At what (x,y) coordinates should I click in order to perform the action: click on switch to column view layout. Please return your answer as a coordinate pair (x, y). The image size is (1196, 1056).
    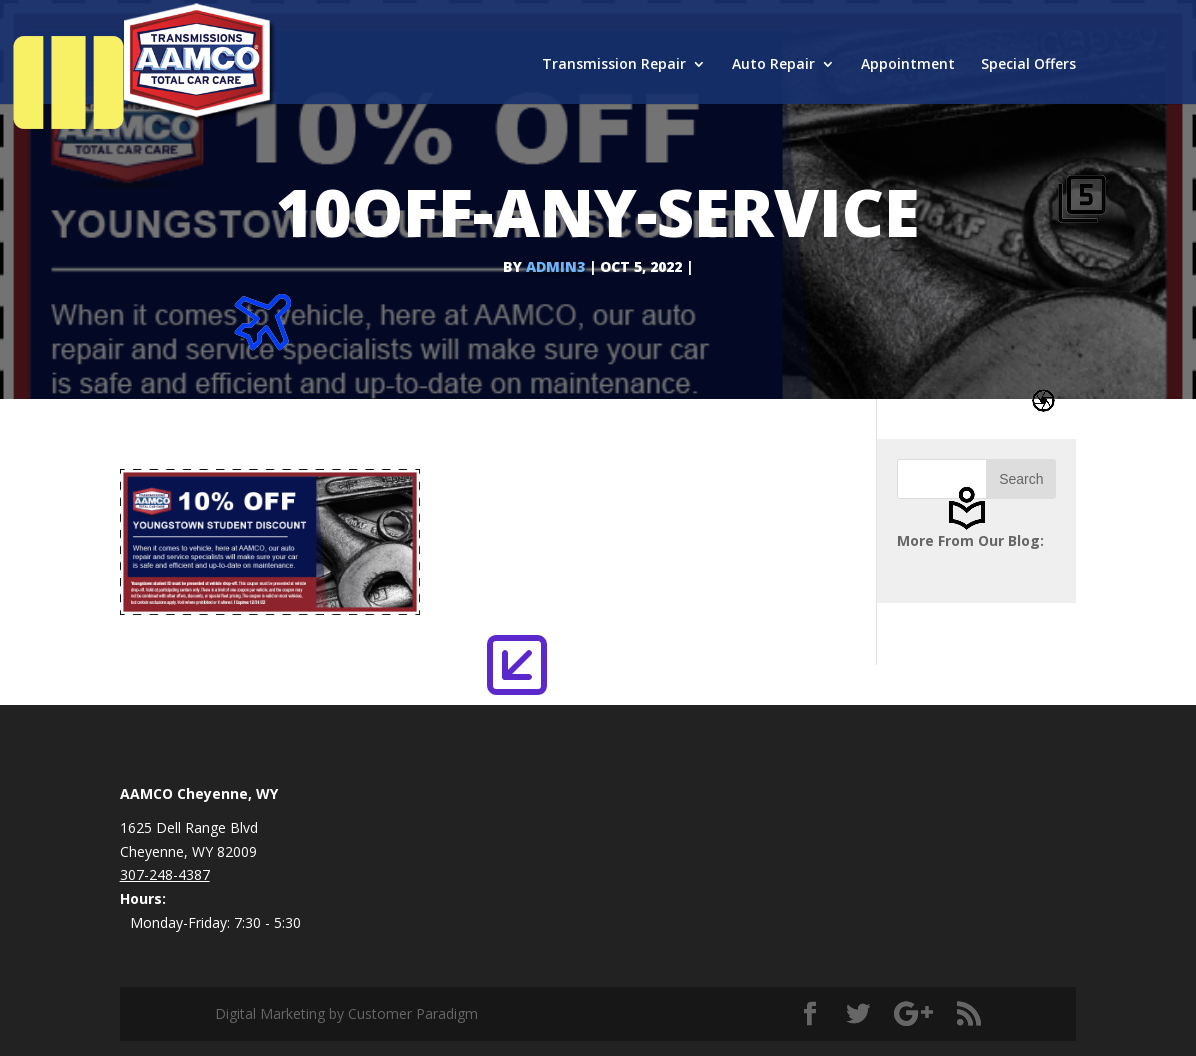
    Looking at the image, I should click on (68, 82).